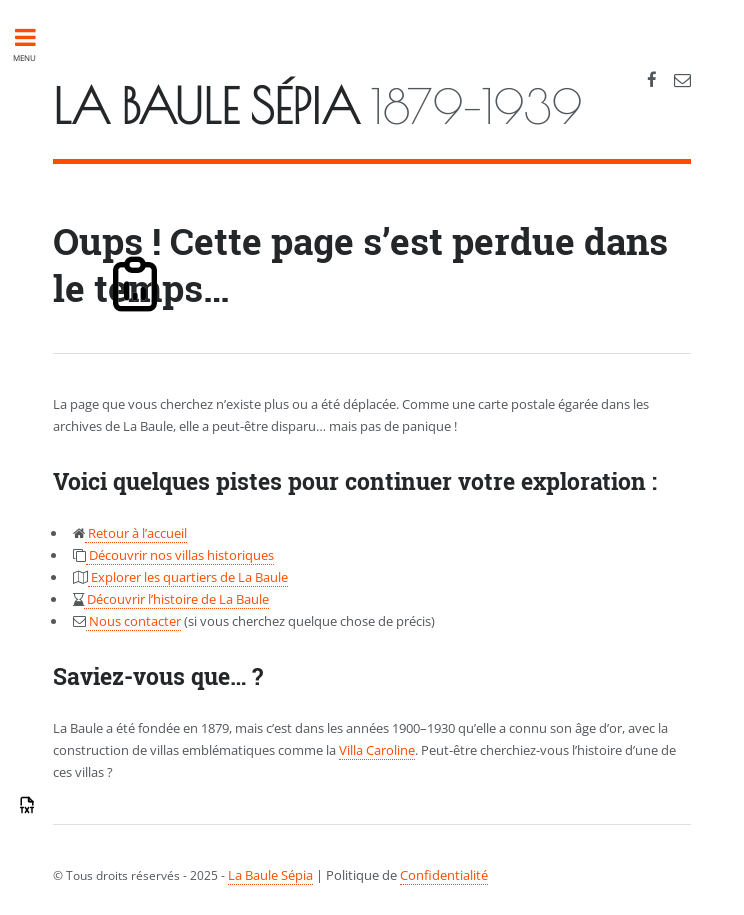  Describe the element at coordinates (135, 284) in the screenshot. I see `view analytics report` at that location.